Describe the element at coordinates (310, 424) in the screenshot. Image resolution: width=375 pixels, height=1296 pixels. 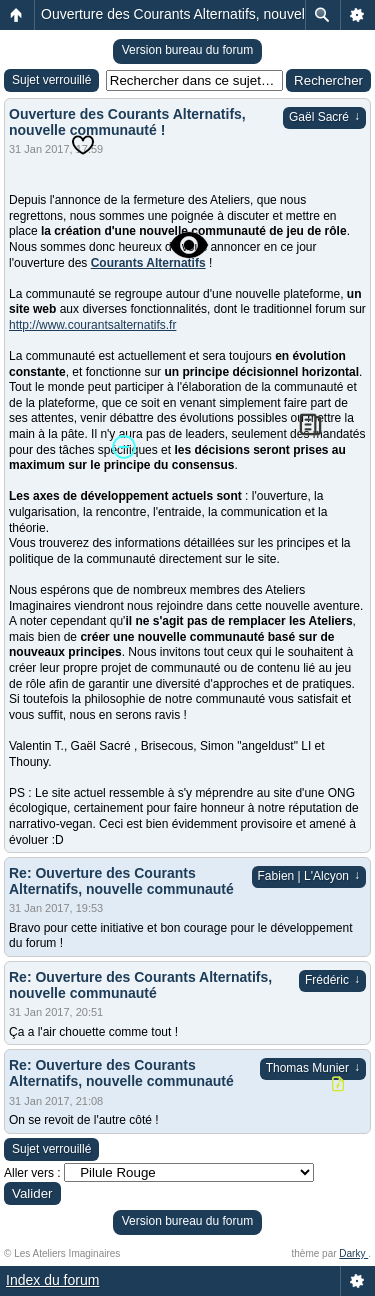
I see `view news articles or updates` at that location.